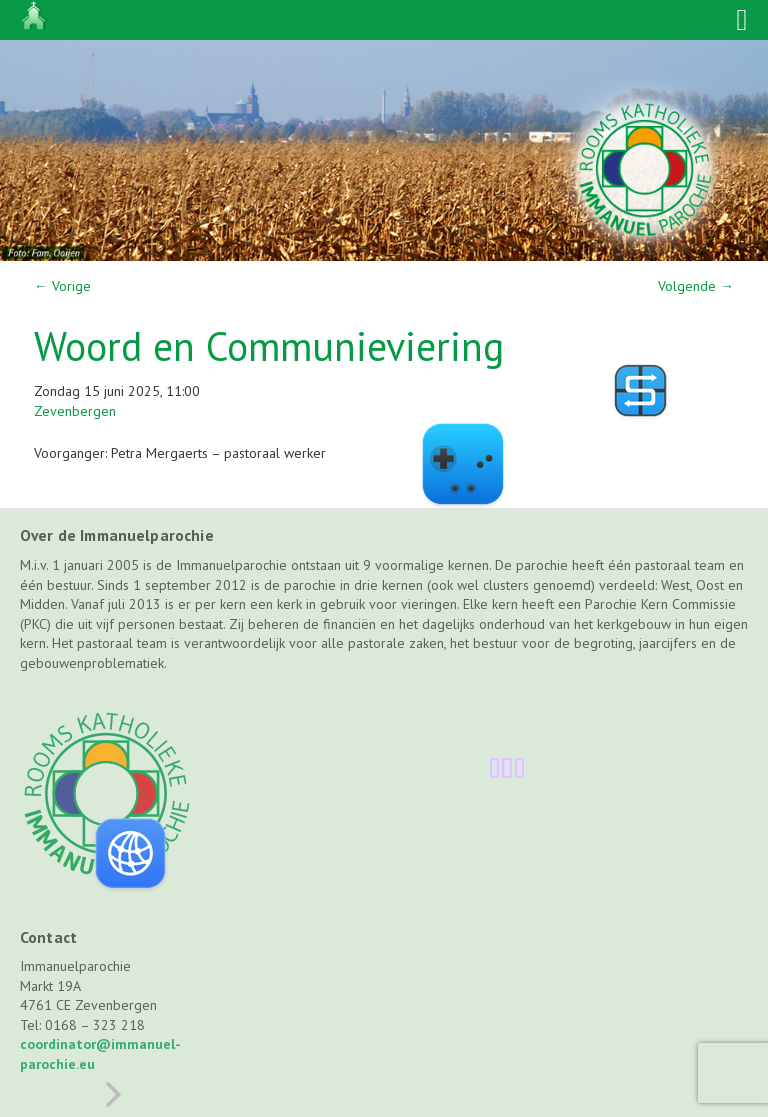 Image resolution: width=768 pixels, height=1117 pixels. I want to click on switch between open workspaces or desktops, so click(507, 768).